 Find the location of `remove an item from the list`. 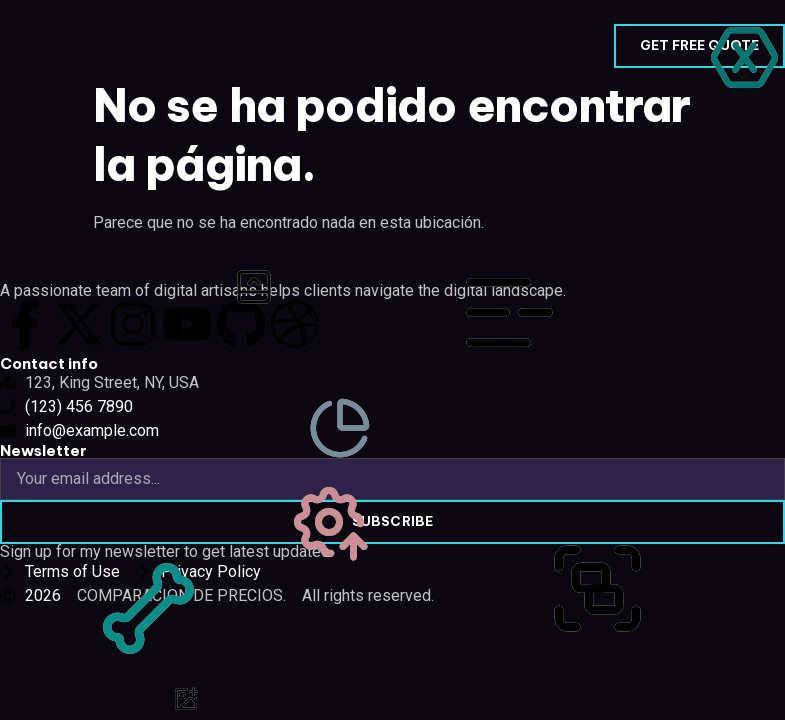

remove an item from the list is located at coordinates (509, 312).